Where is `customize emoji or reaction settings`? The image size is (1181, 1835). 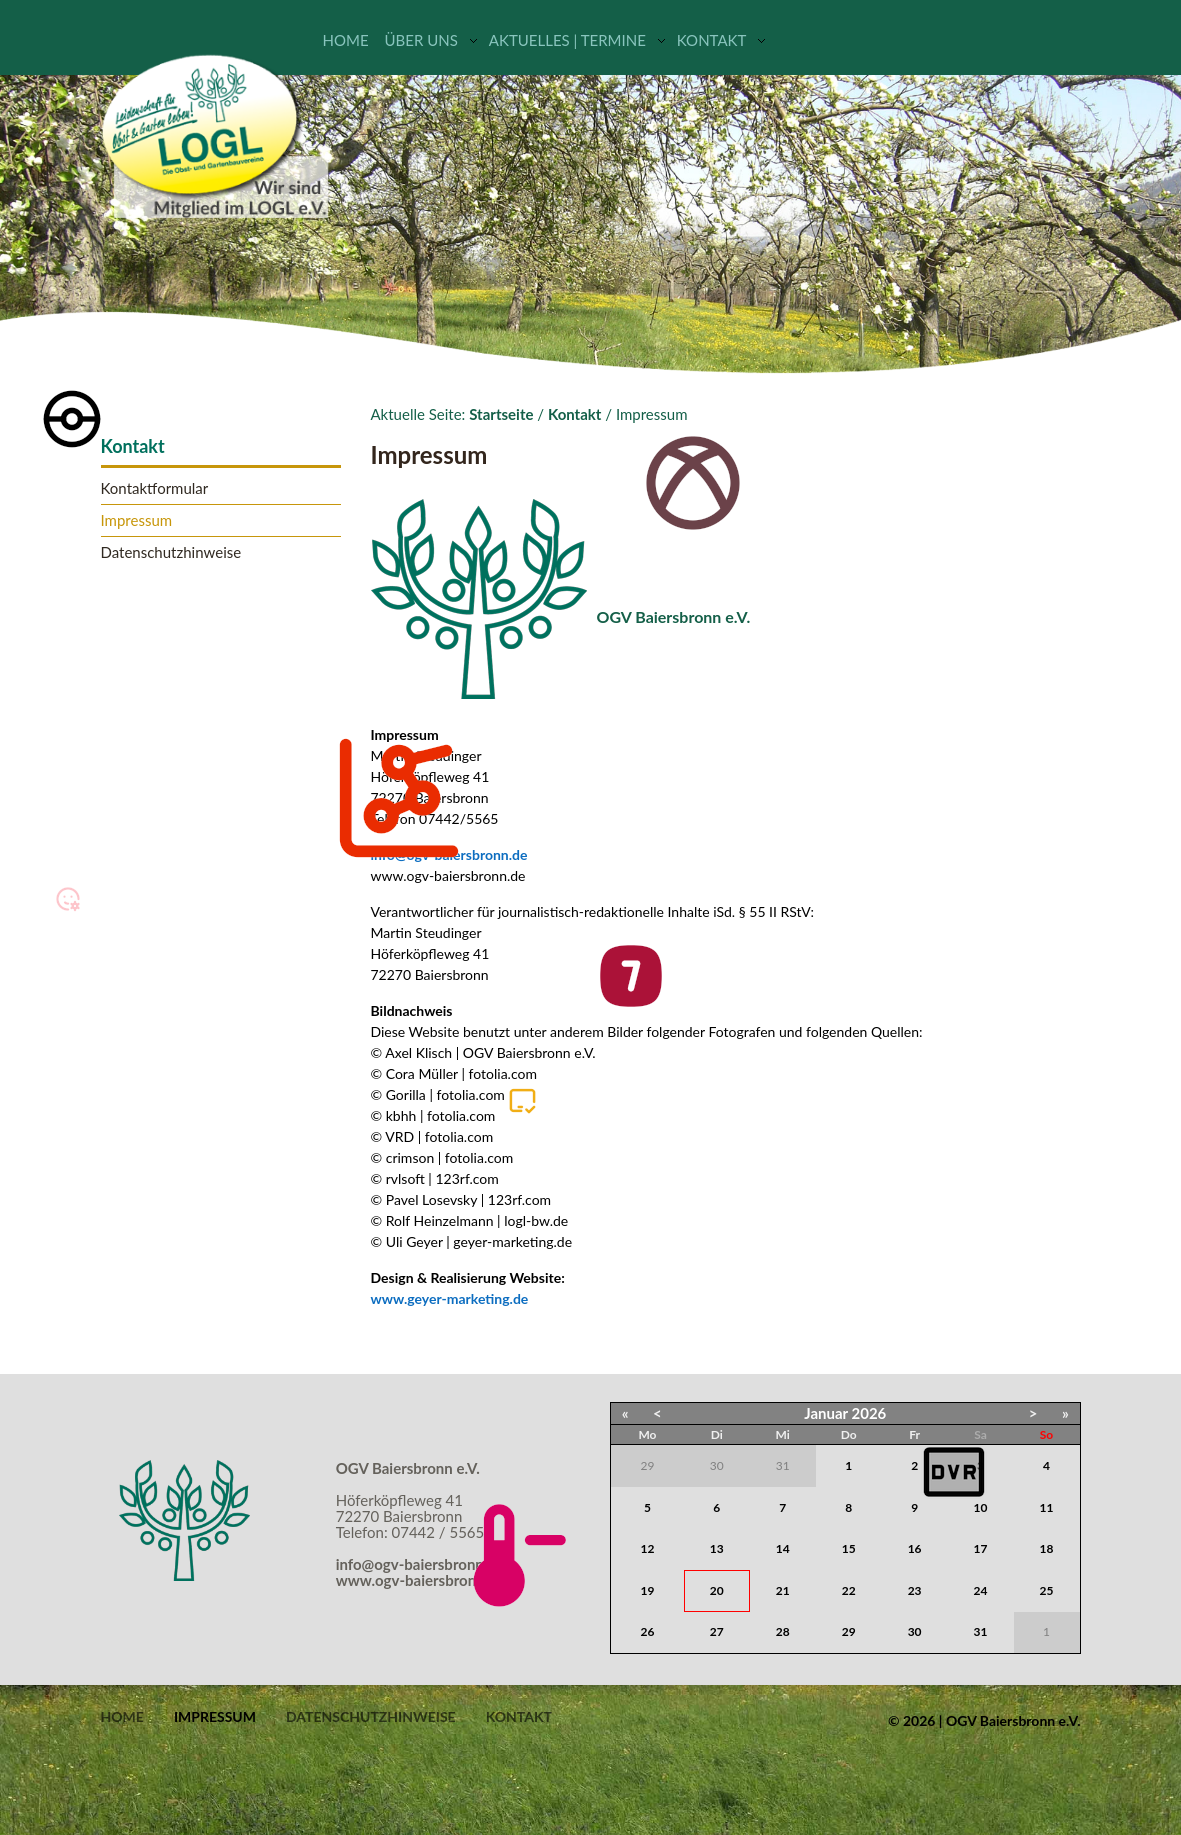 customize emoji or reaction settings is located at coordinates (68, 899).